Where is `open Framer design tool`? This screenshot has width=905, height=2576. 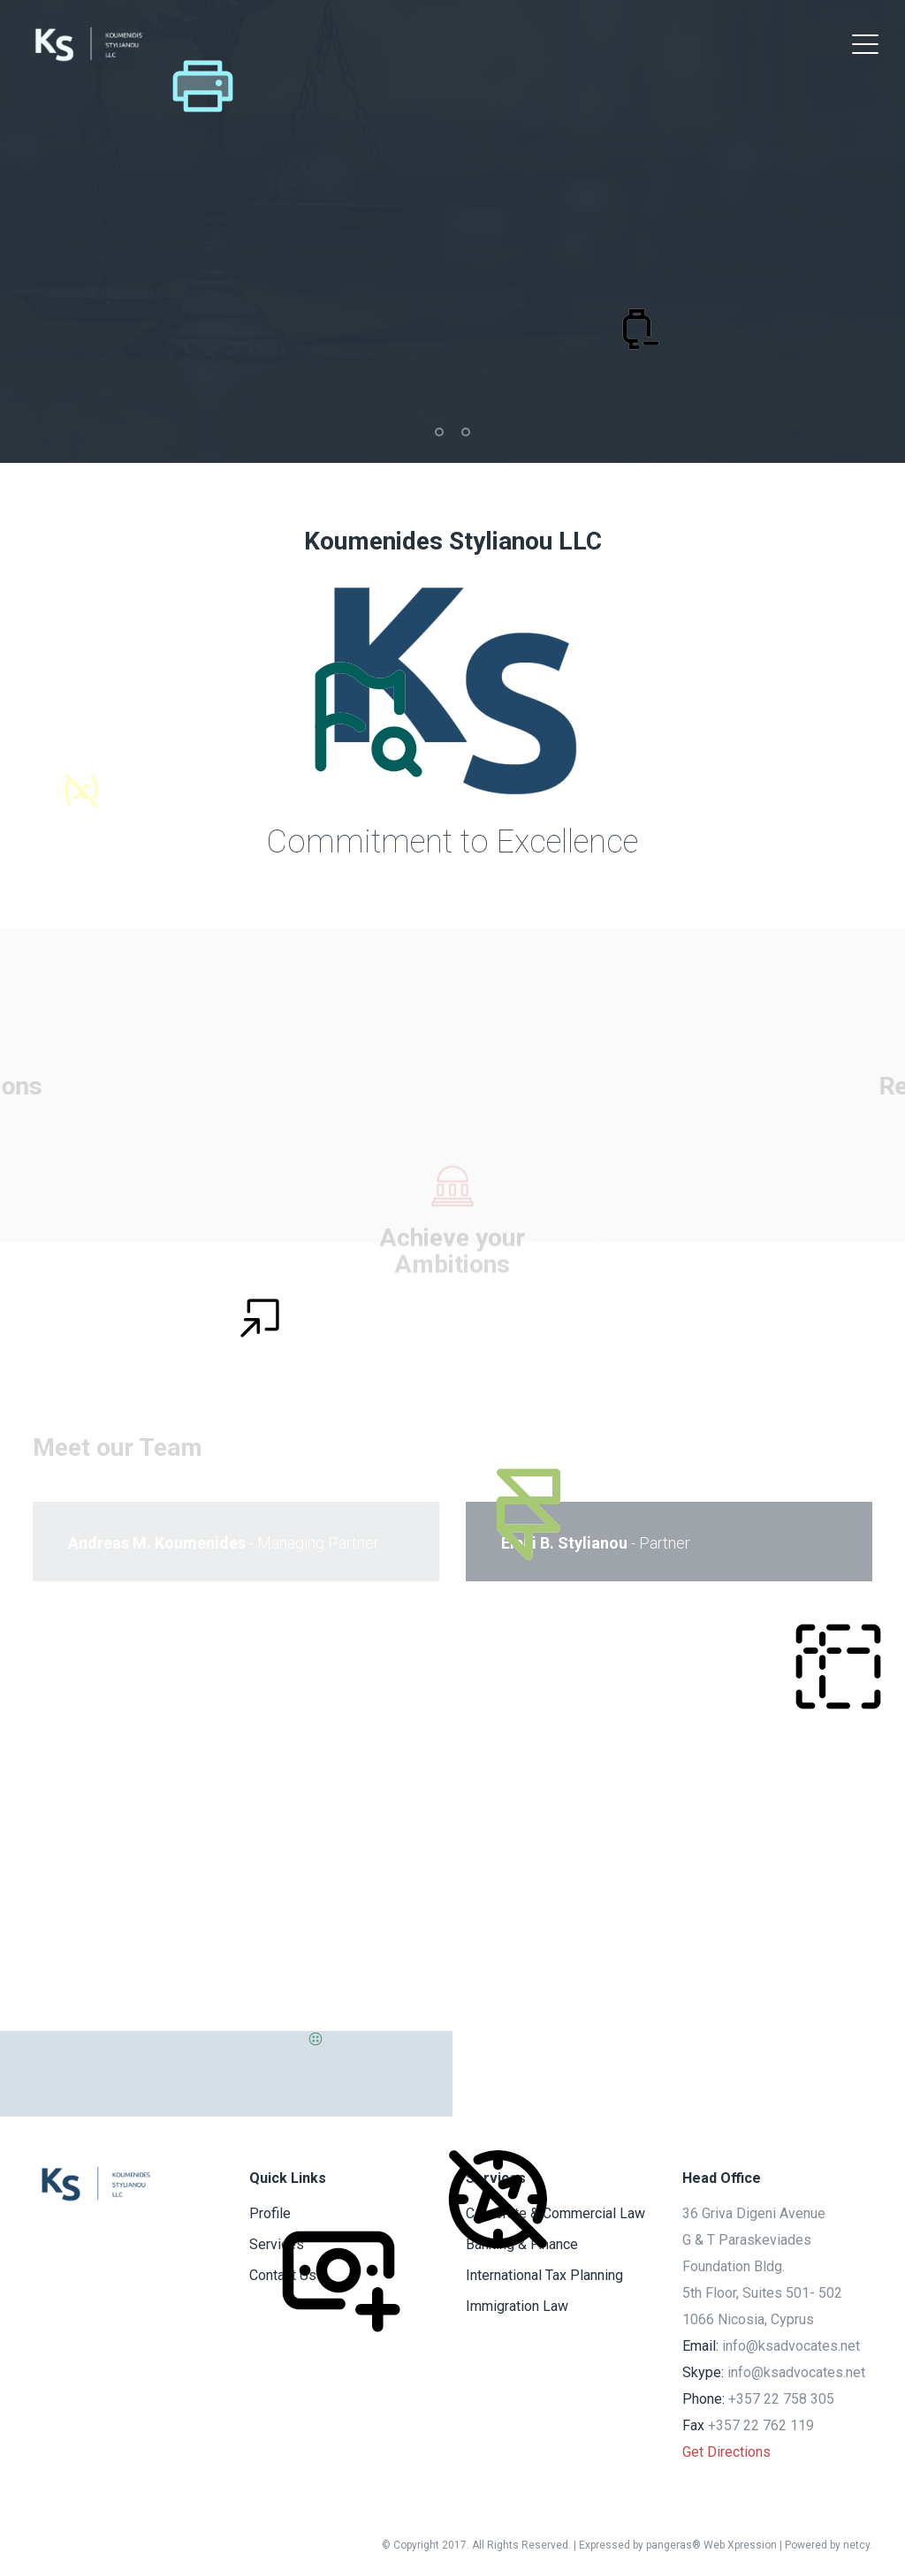 open Framer design tool is located at coordinates (529, 1512).